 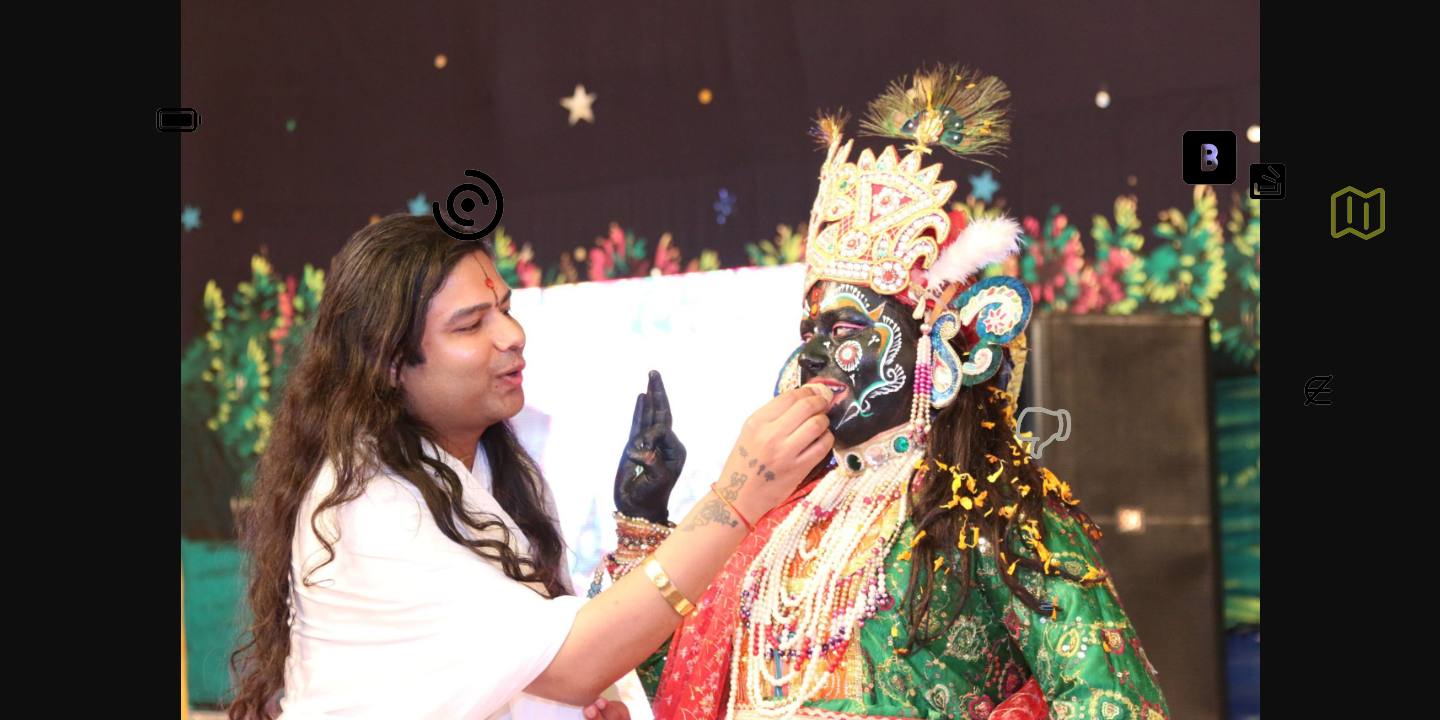 What do you see at coordinates (1043, 430) in the screenshot?
I see `dislike or downvote content` at bounding box center [1043, 430].